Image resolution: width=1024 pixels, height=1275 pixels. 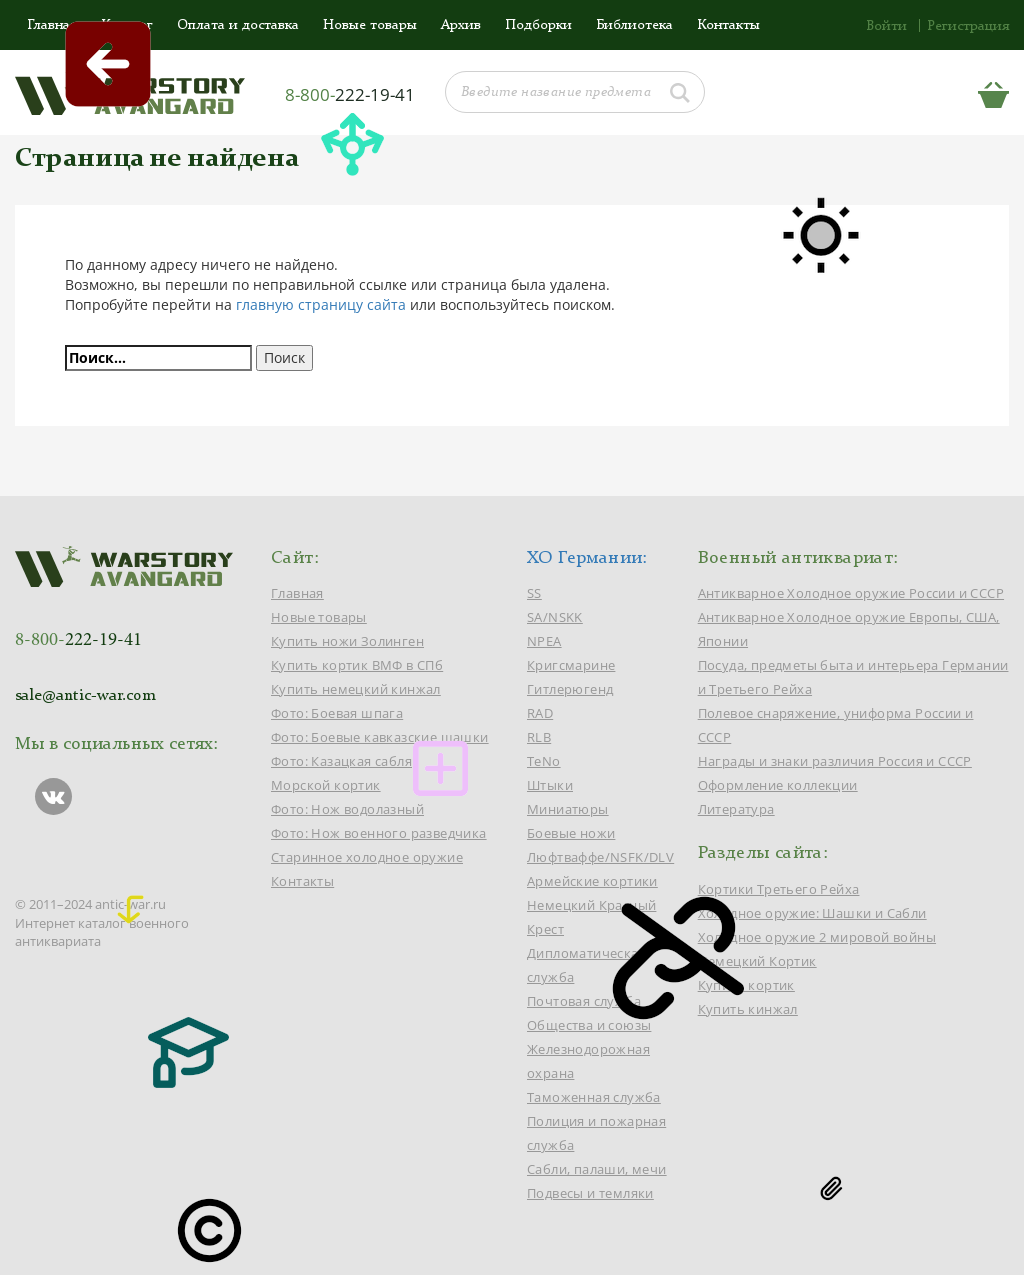 What do you see at coordinates (440, 768) in the screenshot?
I see `add a new file to the diff` at bounding box center [440, 768].